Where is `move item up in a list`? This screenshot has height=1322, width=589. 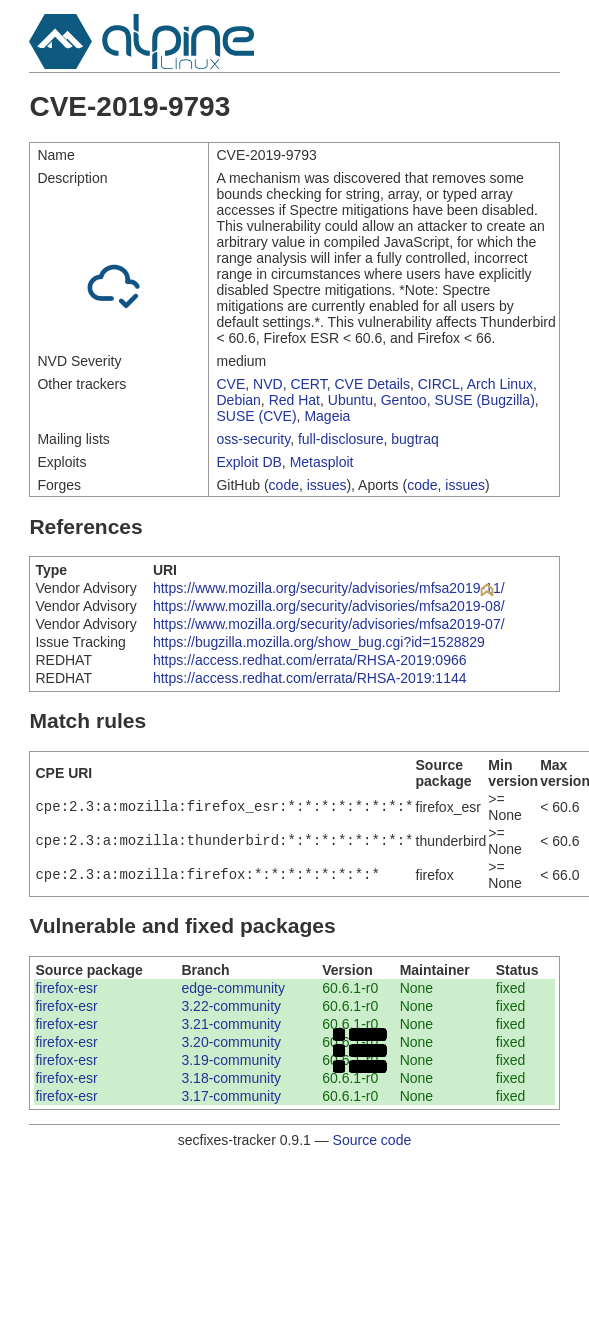
move item up in a list is located at coordinates (487, 590).